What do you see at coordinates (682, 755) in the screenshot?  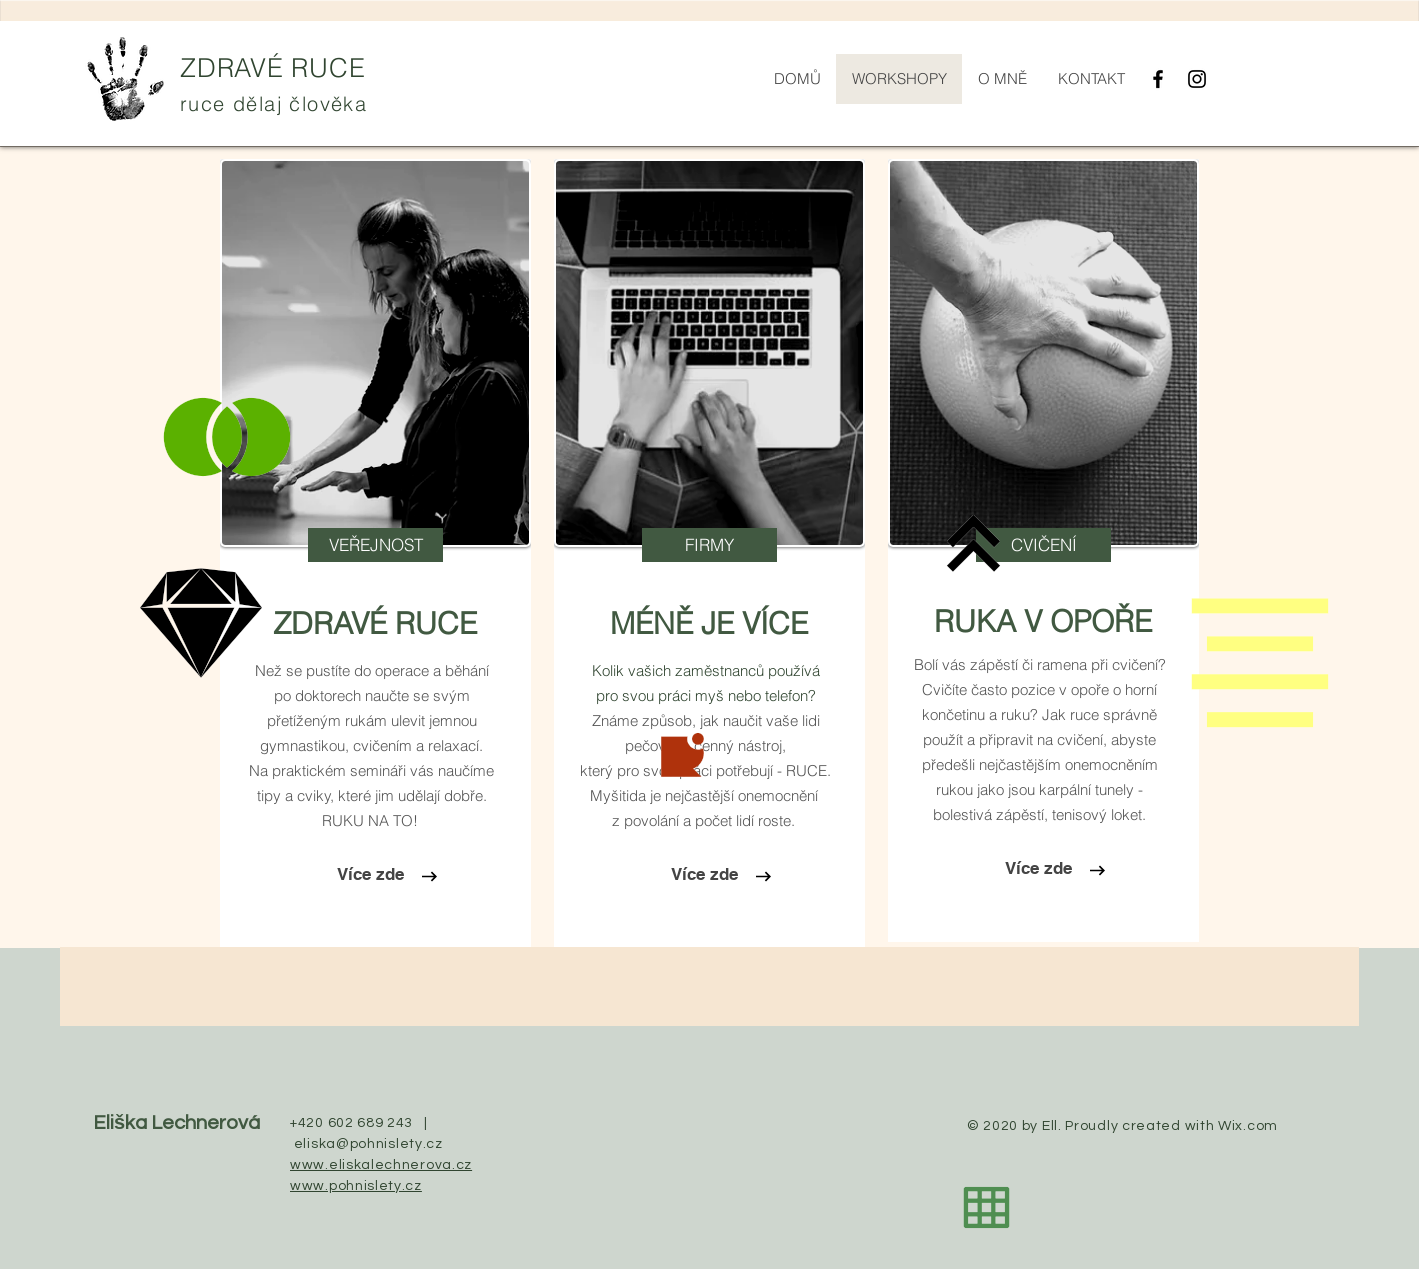 I see `remixicon logo` at bounding box center [682, 755].